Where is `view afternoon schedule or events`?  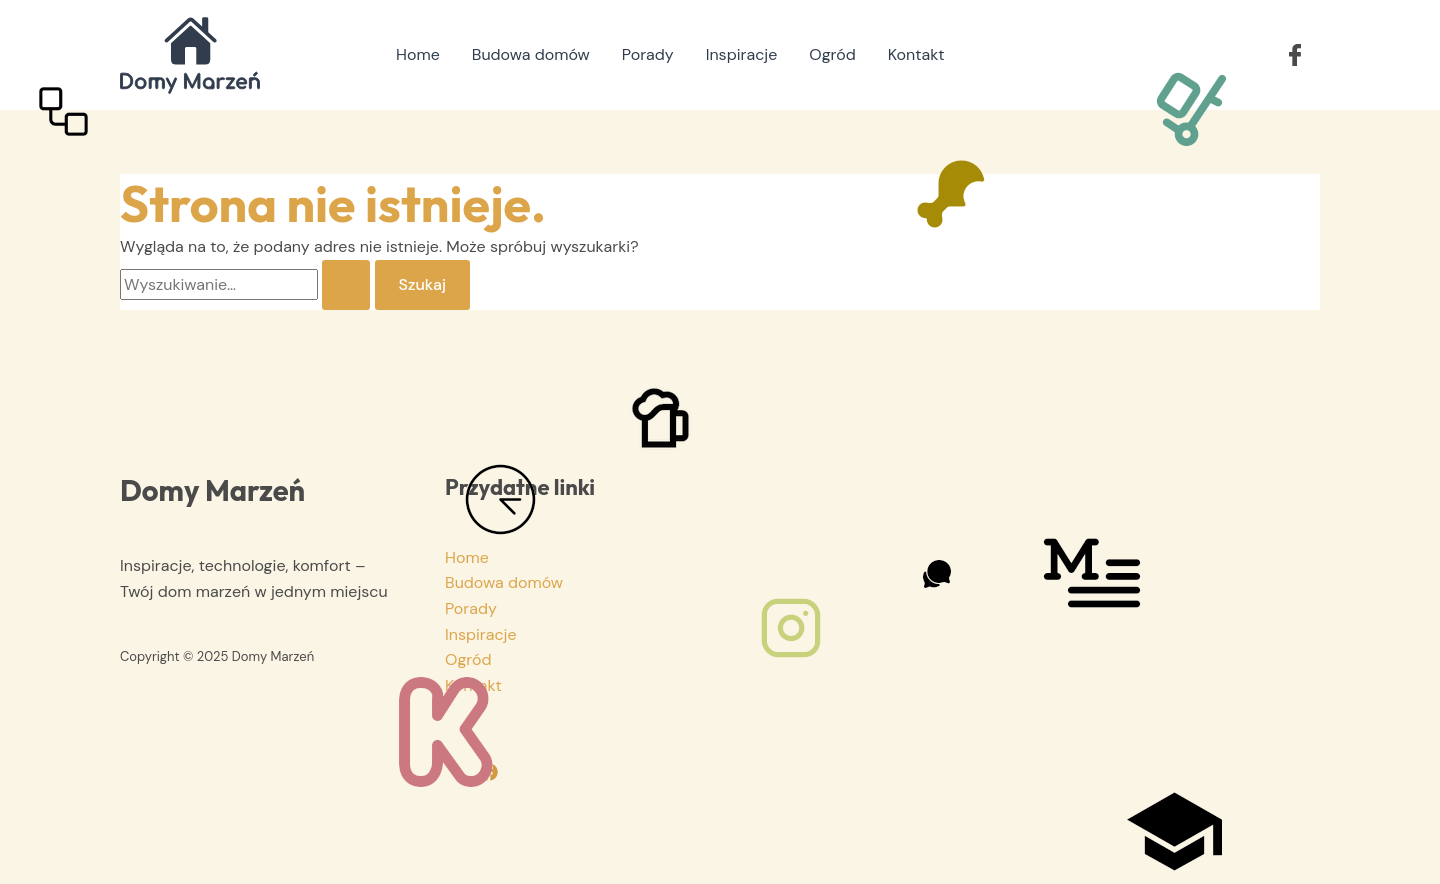
view afternoon schedule or events is located at coordinates (500, 499).